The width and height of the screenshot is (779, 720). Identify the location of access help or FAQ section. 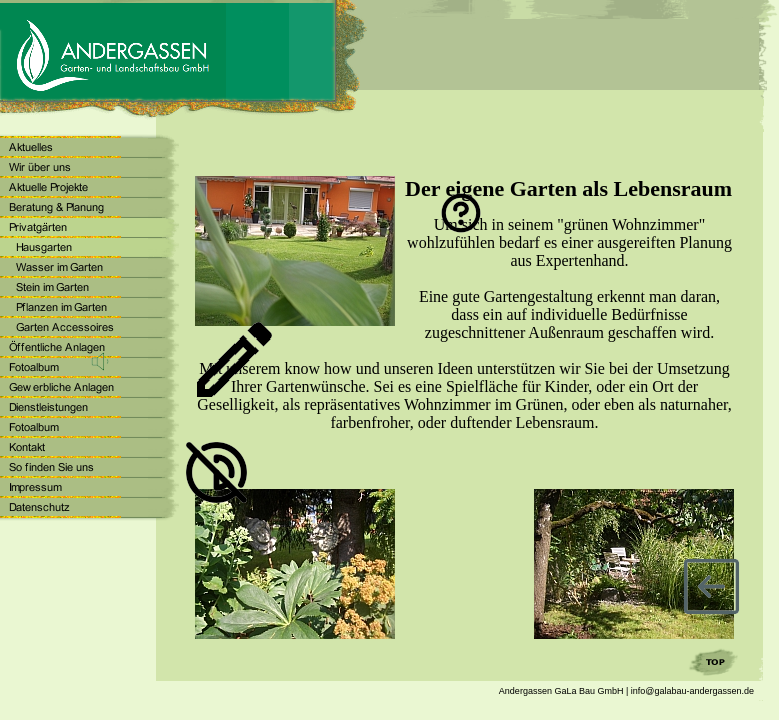
(461, 213).